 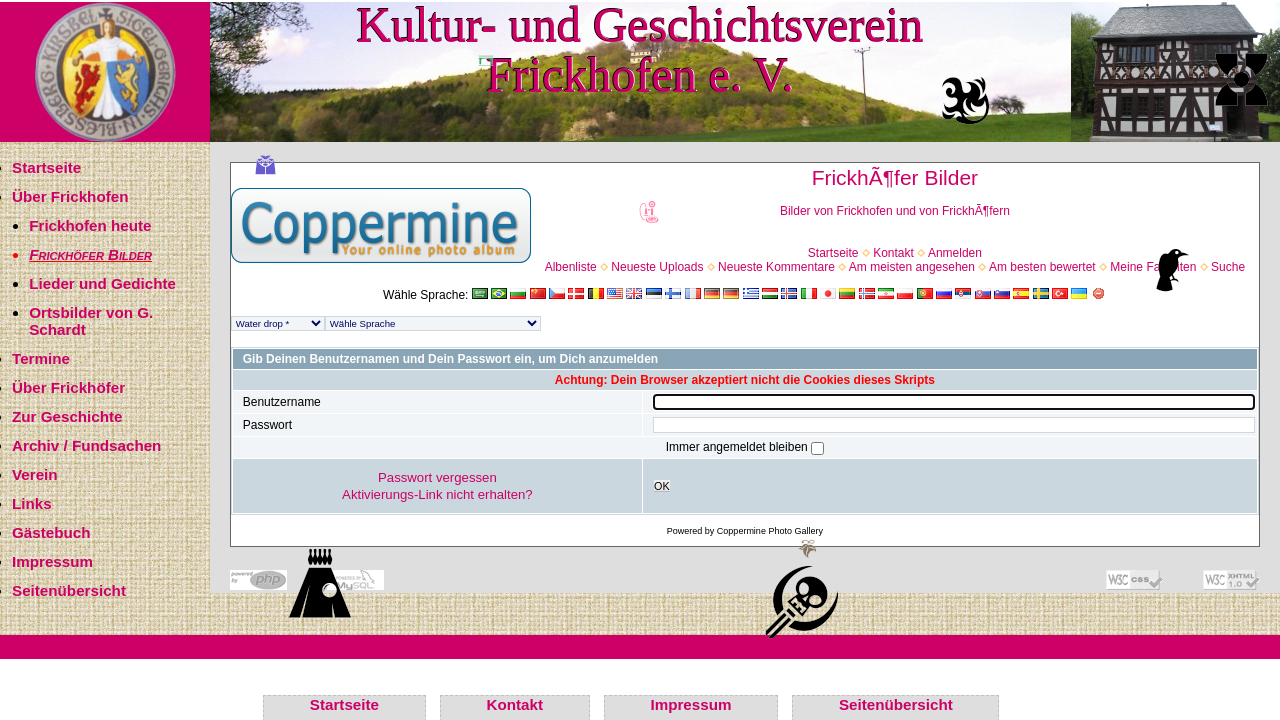 What do you see at coordinates (802, 601) in the screenshot?
I see `select necromancer or dark mage class` at bounding box center [802, 601].